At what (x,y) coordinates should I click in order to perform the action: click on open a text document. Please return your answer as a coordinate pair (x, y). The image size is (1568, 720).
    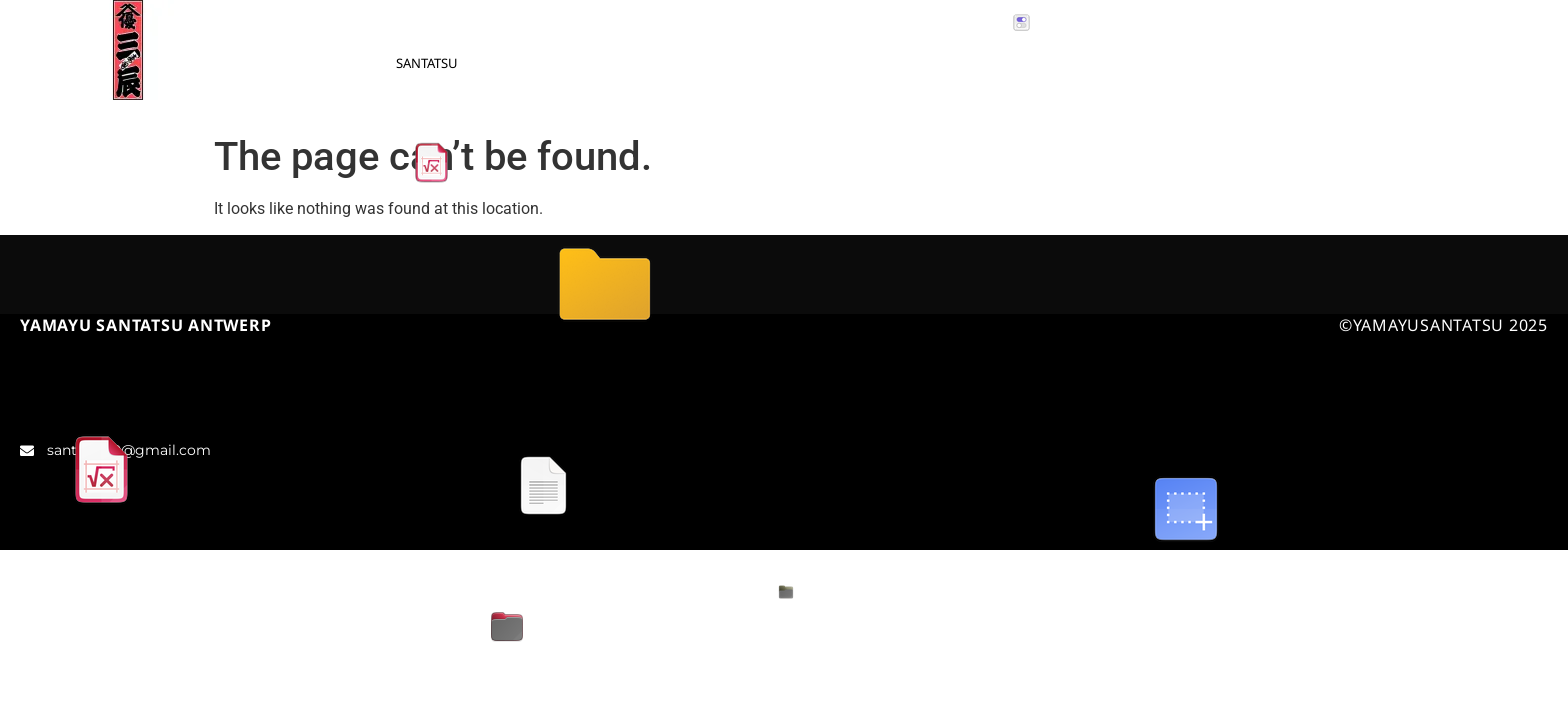
    Looking at the image, I should click on (543, 485).